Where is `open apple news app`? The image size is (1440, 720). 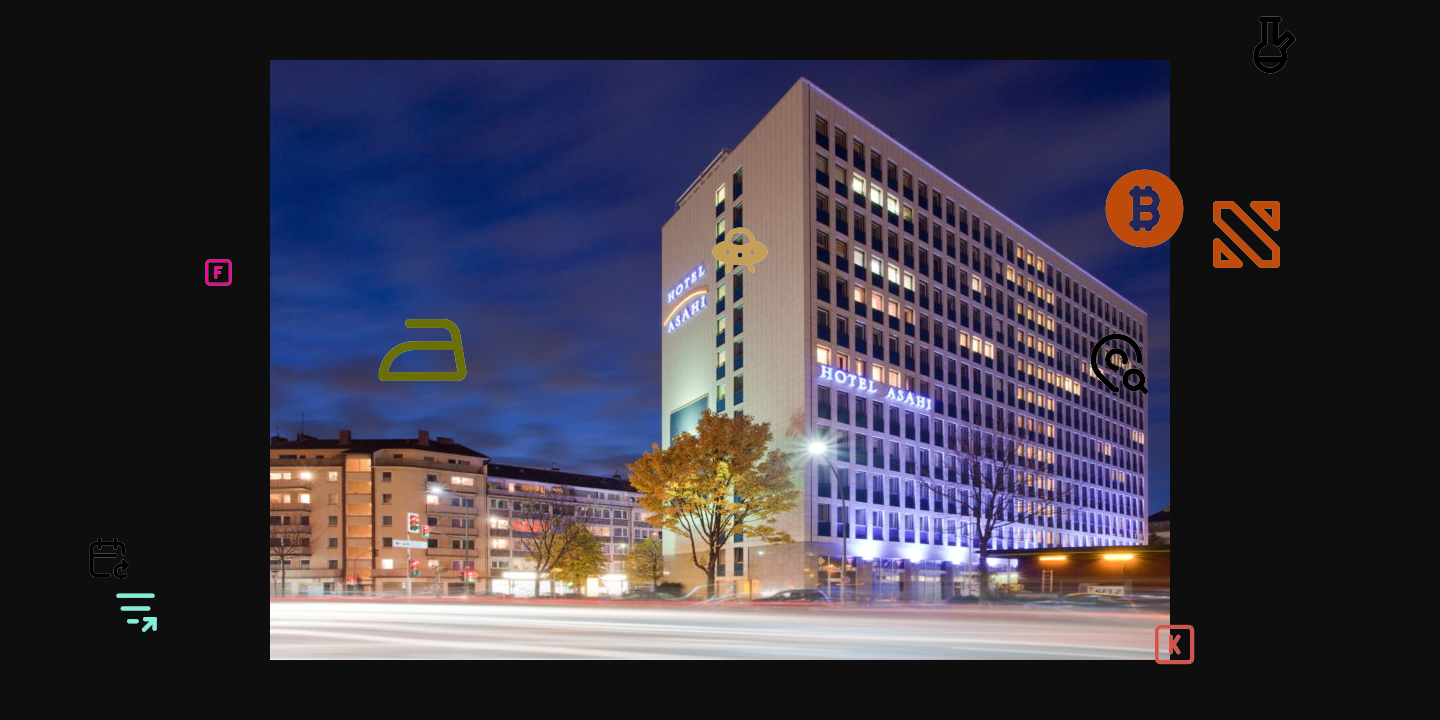
open apple news app is located at coordinates (1246, 234).